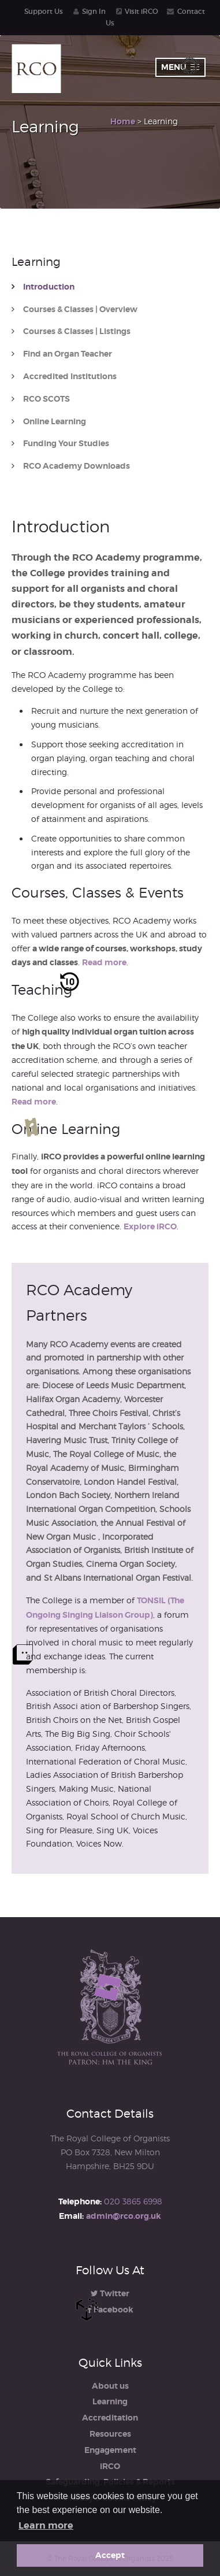 This screenshot has height=2576, width=220. Describe the element at coordinates (31, 1127) in the screenshot. I see `open the Allociné app for movie listings and reviews` at that location.